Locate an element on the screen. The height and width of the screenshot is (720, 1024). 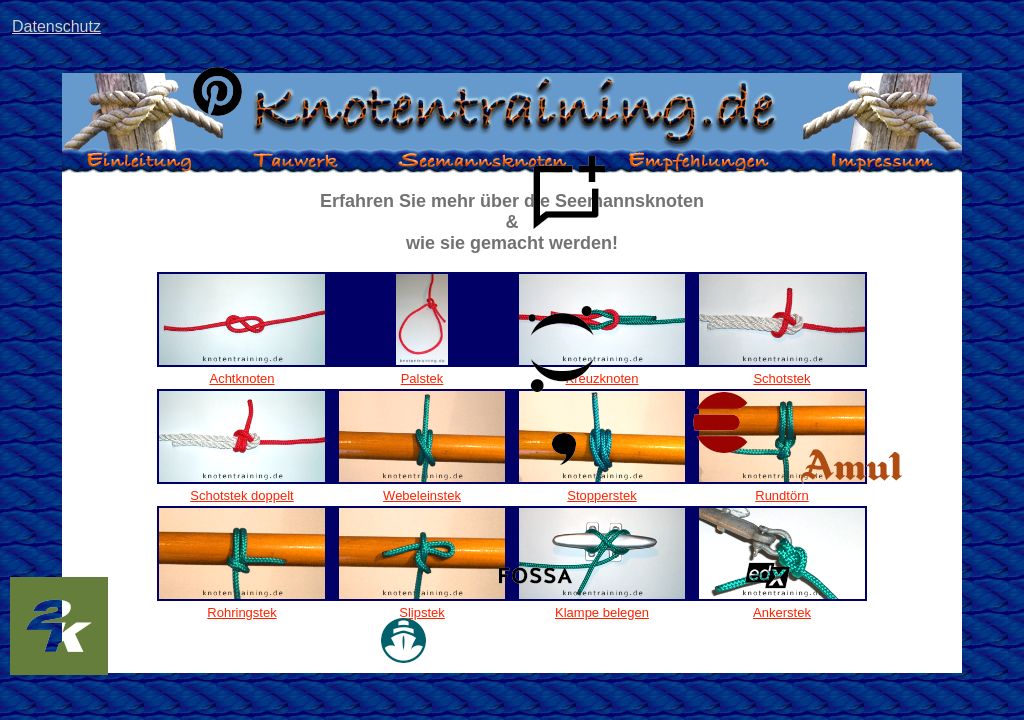
open the Pinterest app is located at coordinates (217, 91).